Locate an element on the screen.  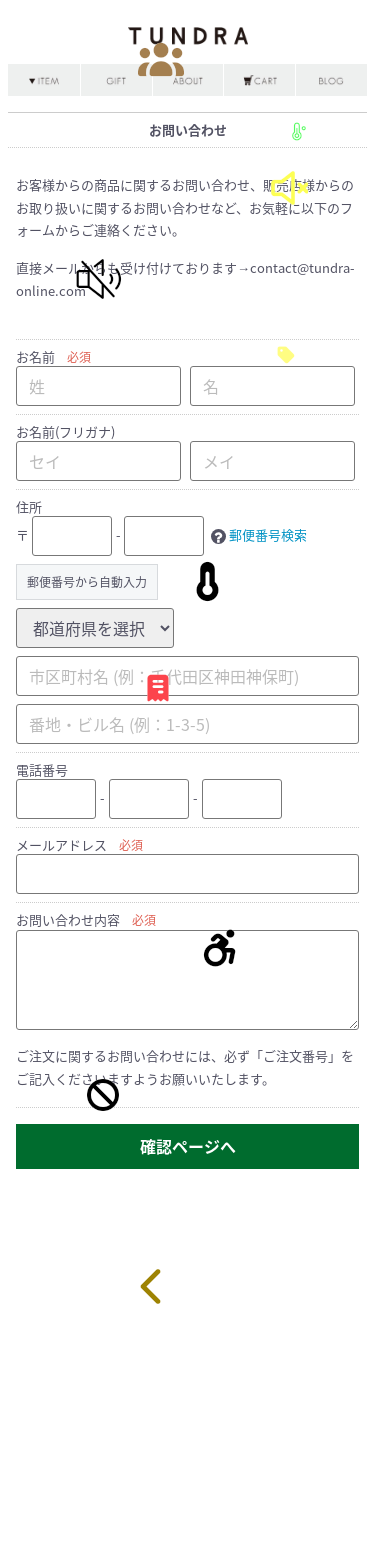
view all users or team members is located at coordinates (161, 60).